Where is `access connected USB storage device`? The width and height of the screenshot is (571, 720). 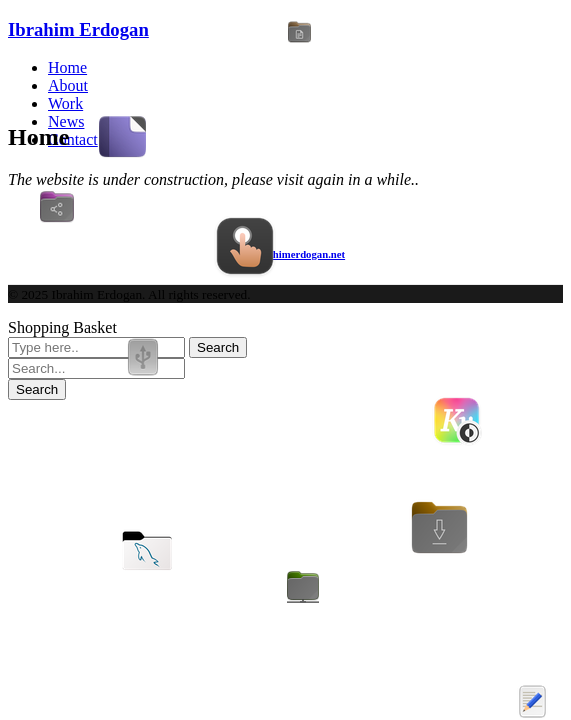
access connected USB storage device is located at coordinates (143, 357).